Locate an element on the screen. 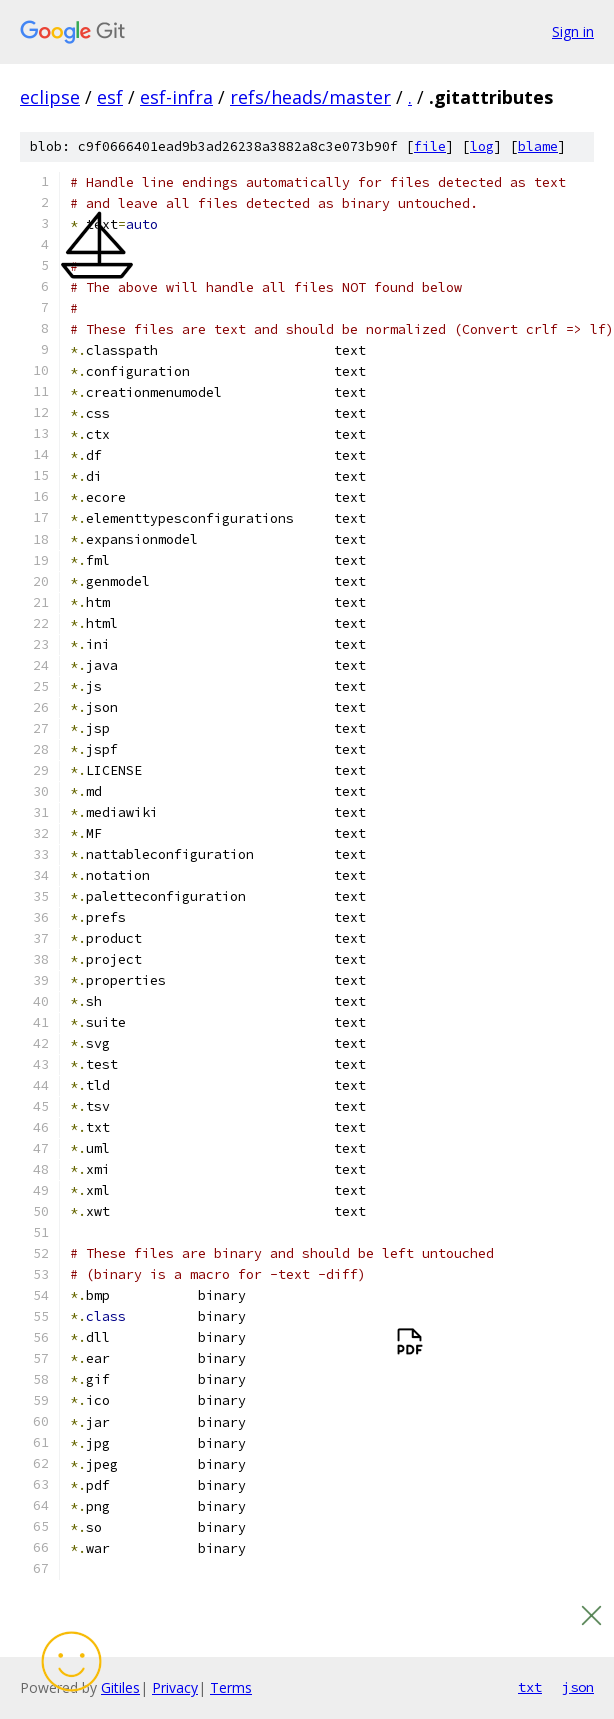  view or open a PDF document is located at coordinates (409, 1342).